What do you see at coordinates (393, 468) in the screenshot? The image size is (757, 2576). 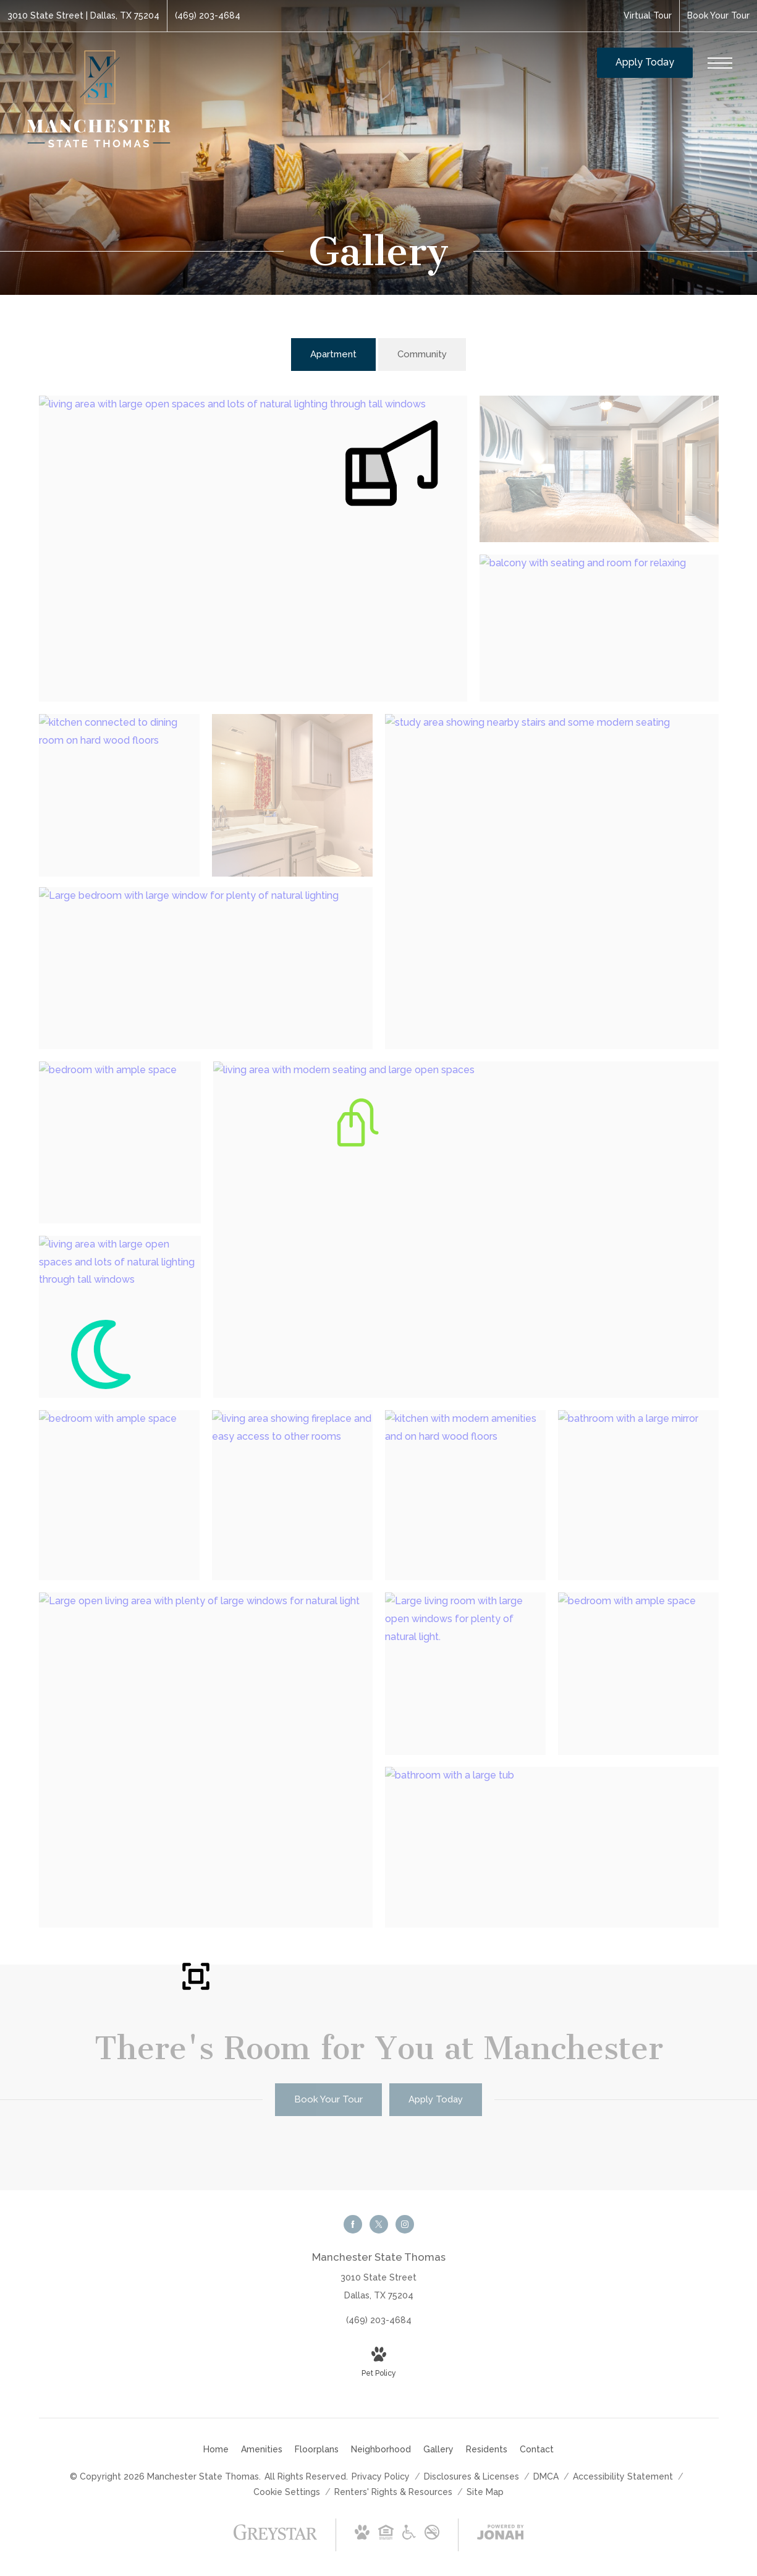 I see `construction or building in progress` at bounding box center [393, 468].